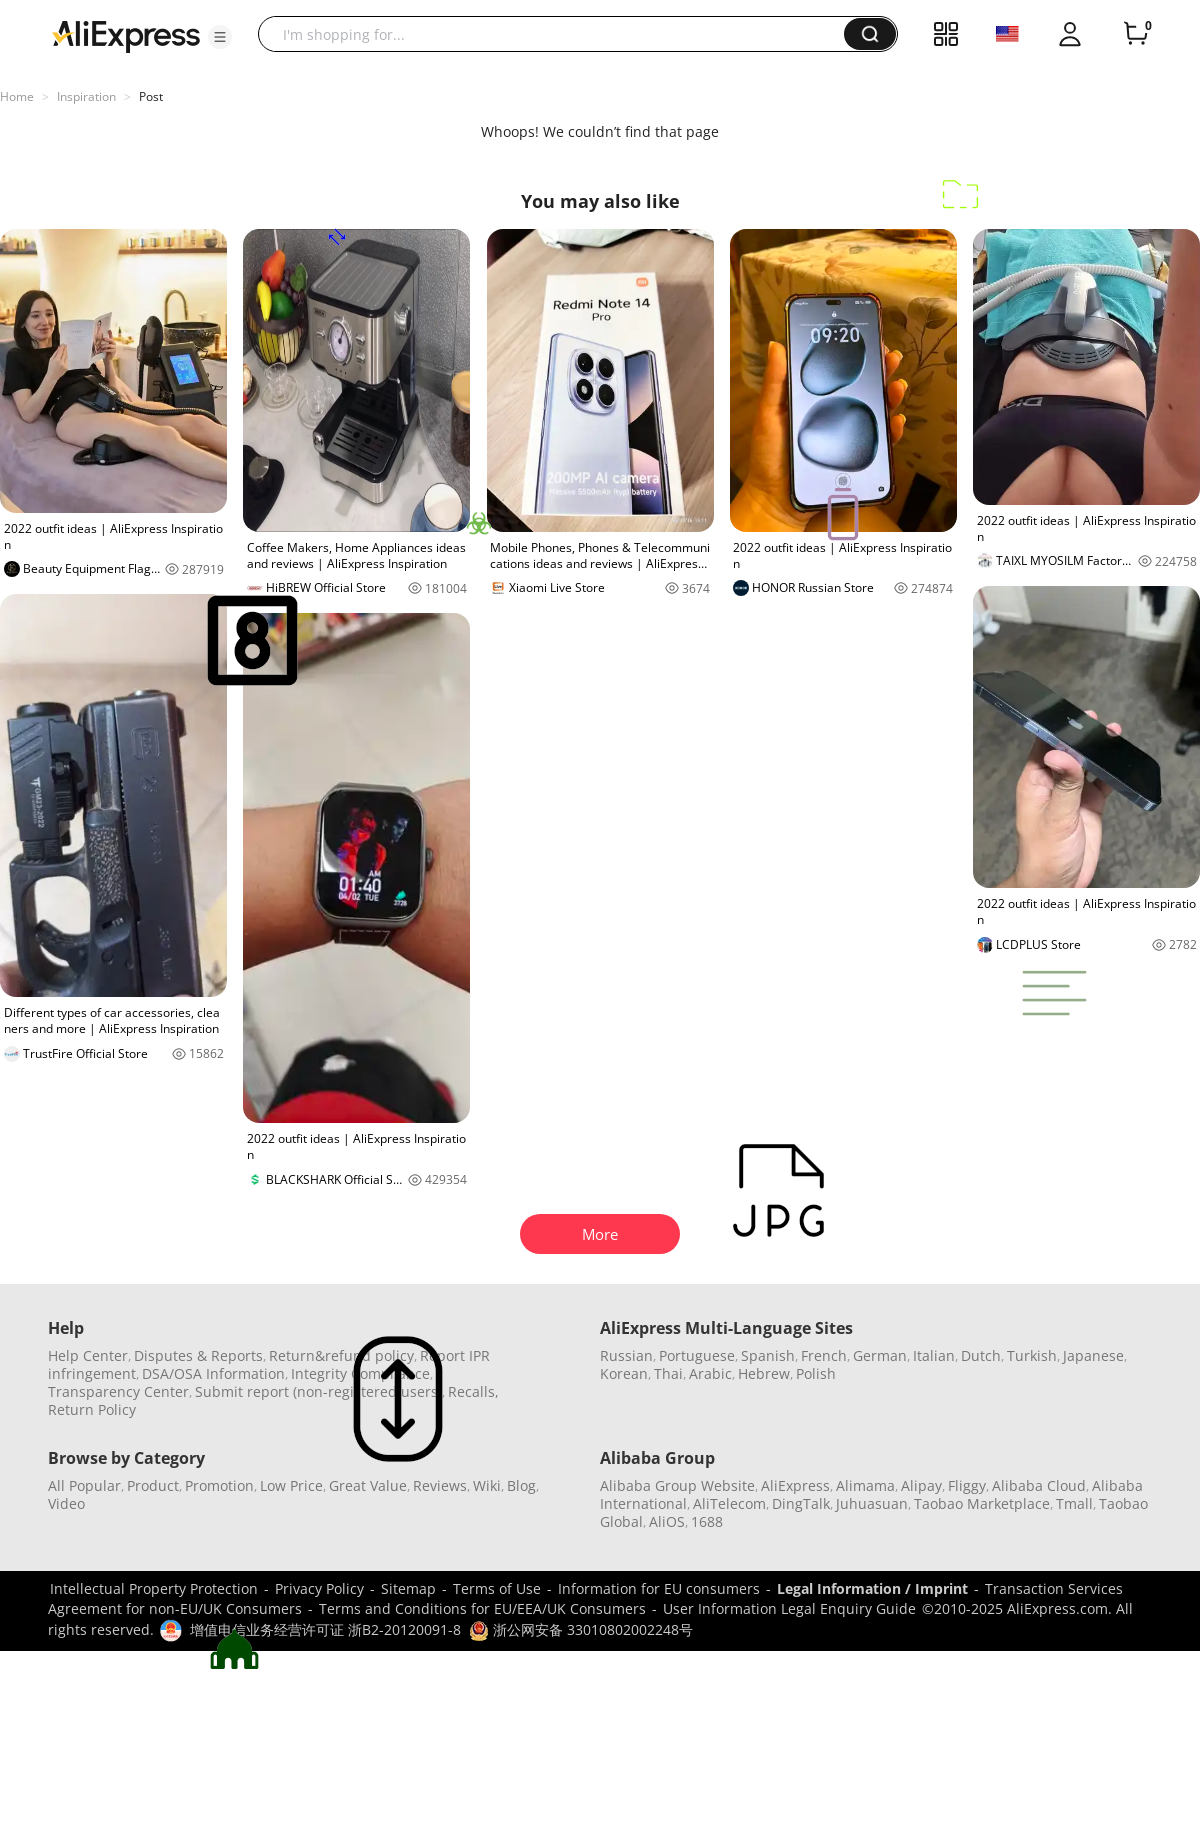  What do you see at coordinates (337, 237) in the screenshot?
I see `resize element diagonally` at bounding box center [337, 237].